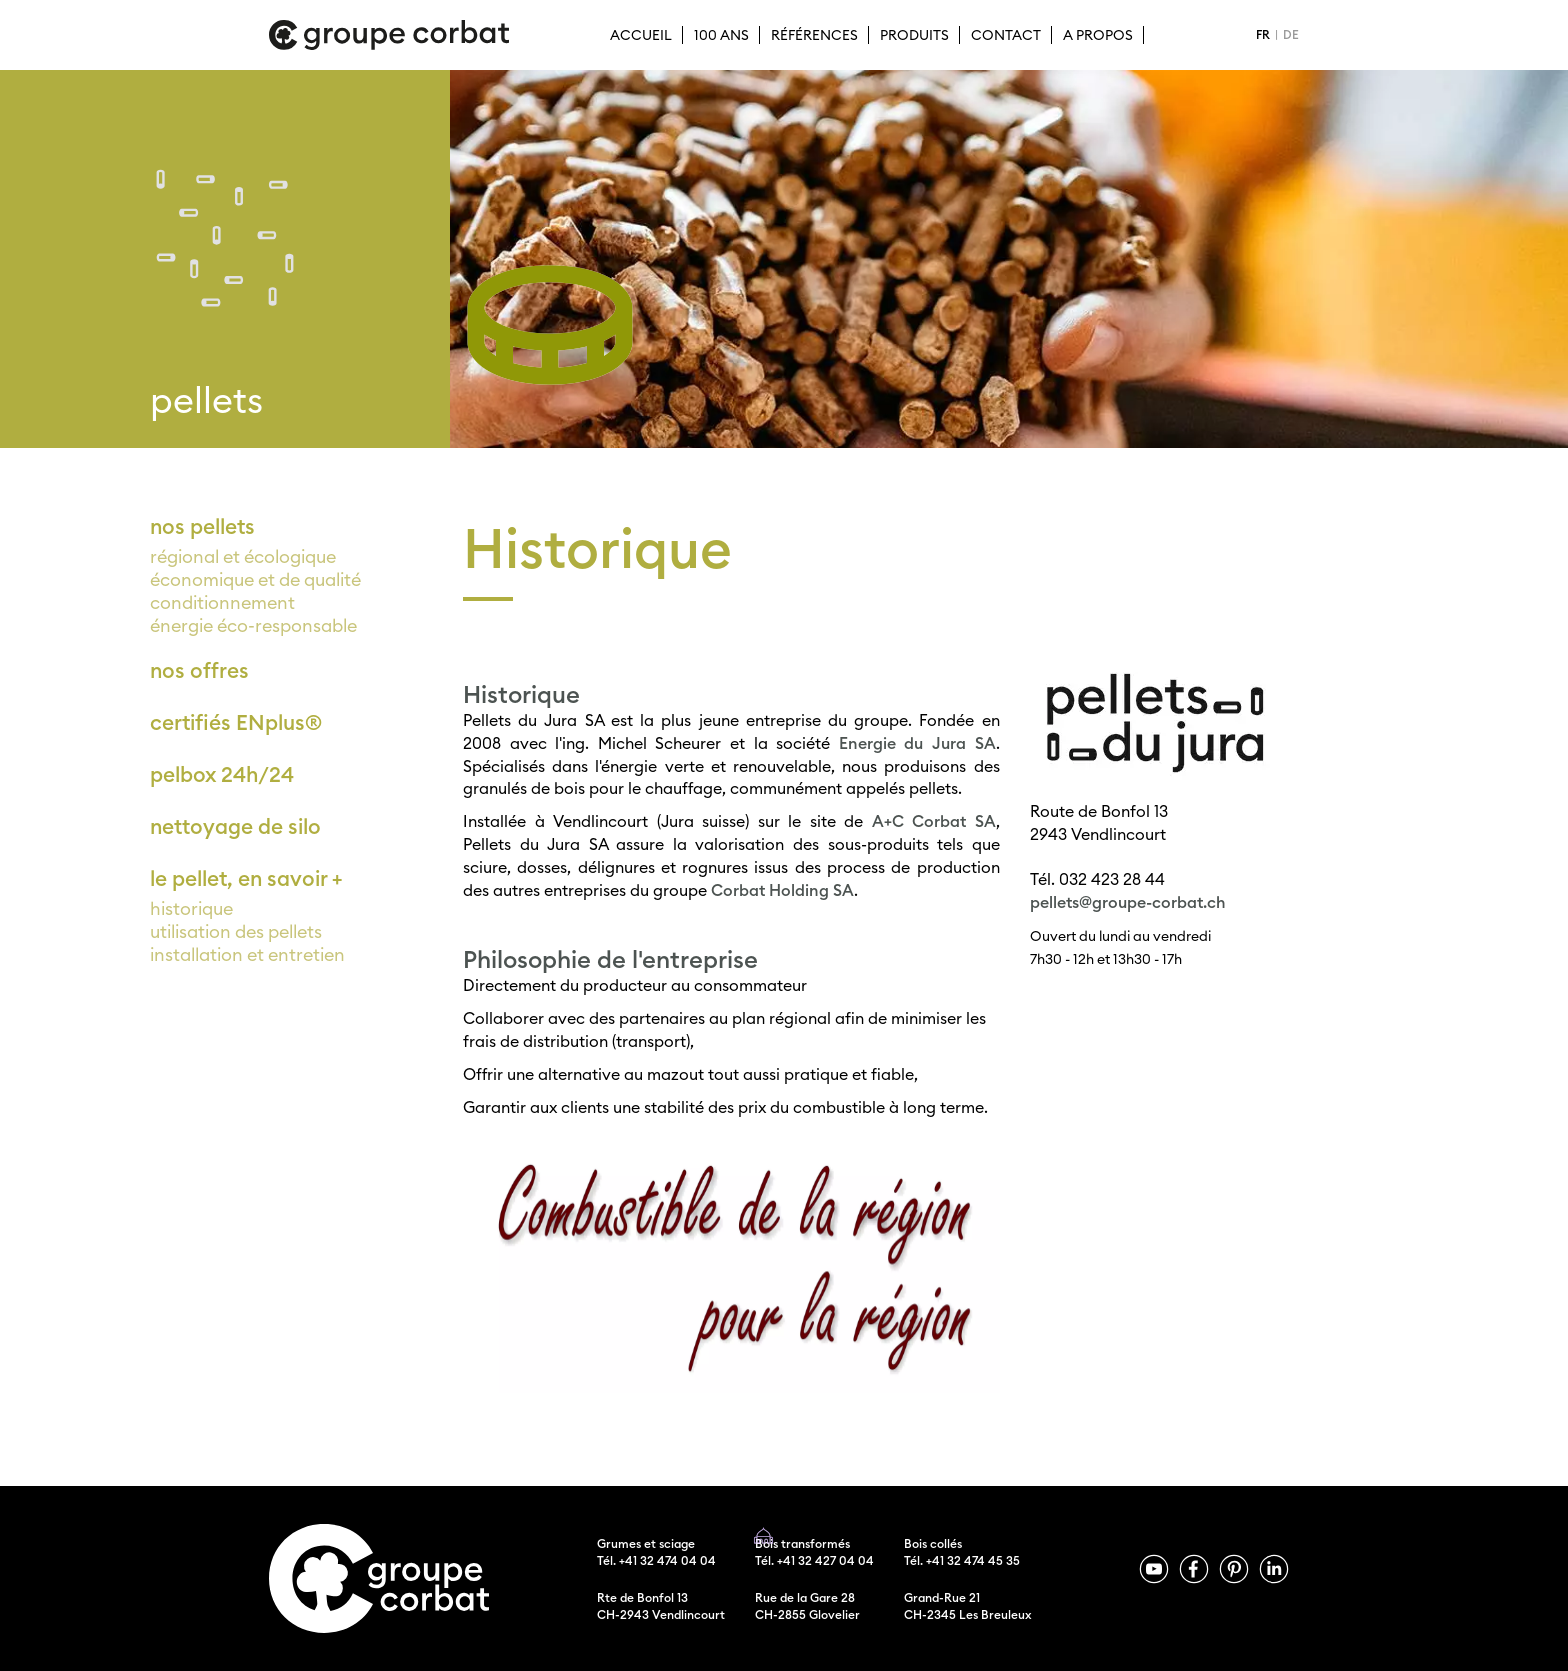 This screenshot has height=1671, width=1568. Describe the element at coordinates (763, 1536) in the screenshot. I see `find nearby mosques` at that location.